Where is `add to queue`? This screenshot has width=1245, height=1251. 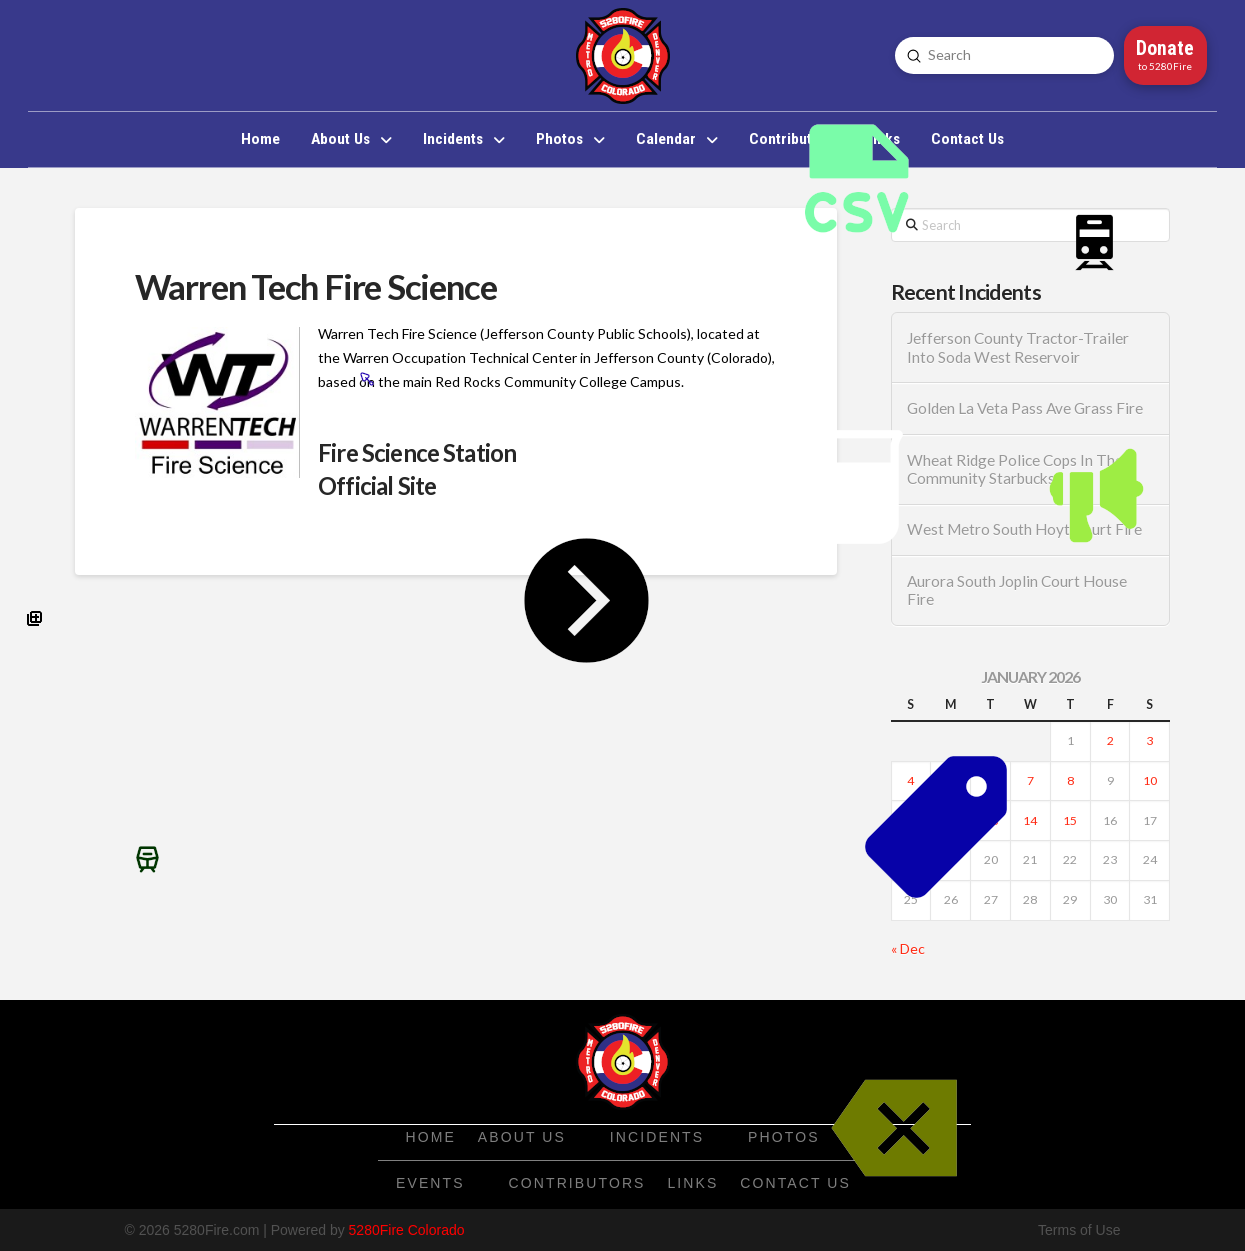 add to queue is located at coordinates (34, 618).